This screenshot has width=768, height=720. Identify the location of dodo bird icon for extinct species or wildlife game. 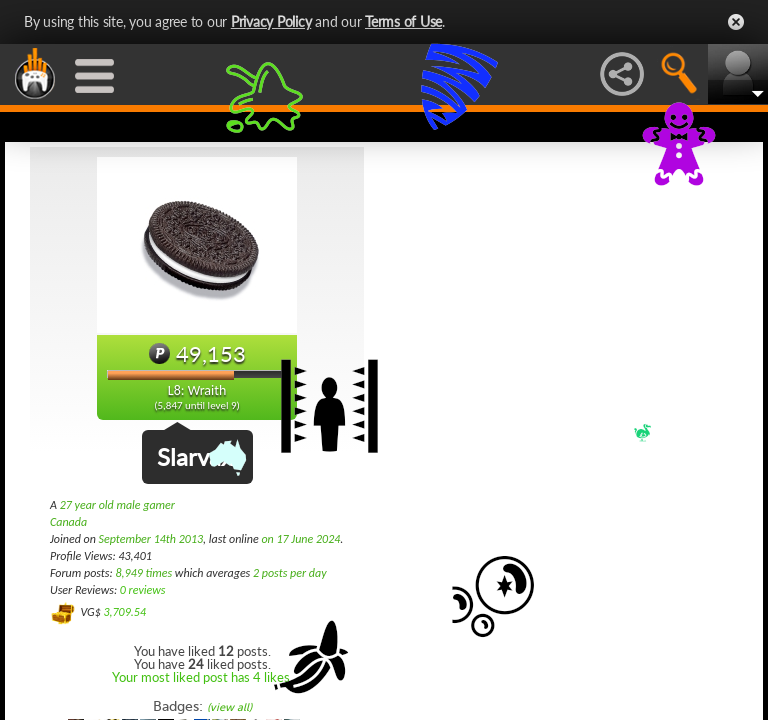
(642, 432).